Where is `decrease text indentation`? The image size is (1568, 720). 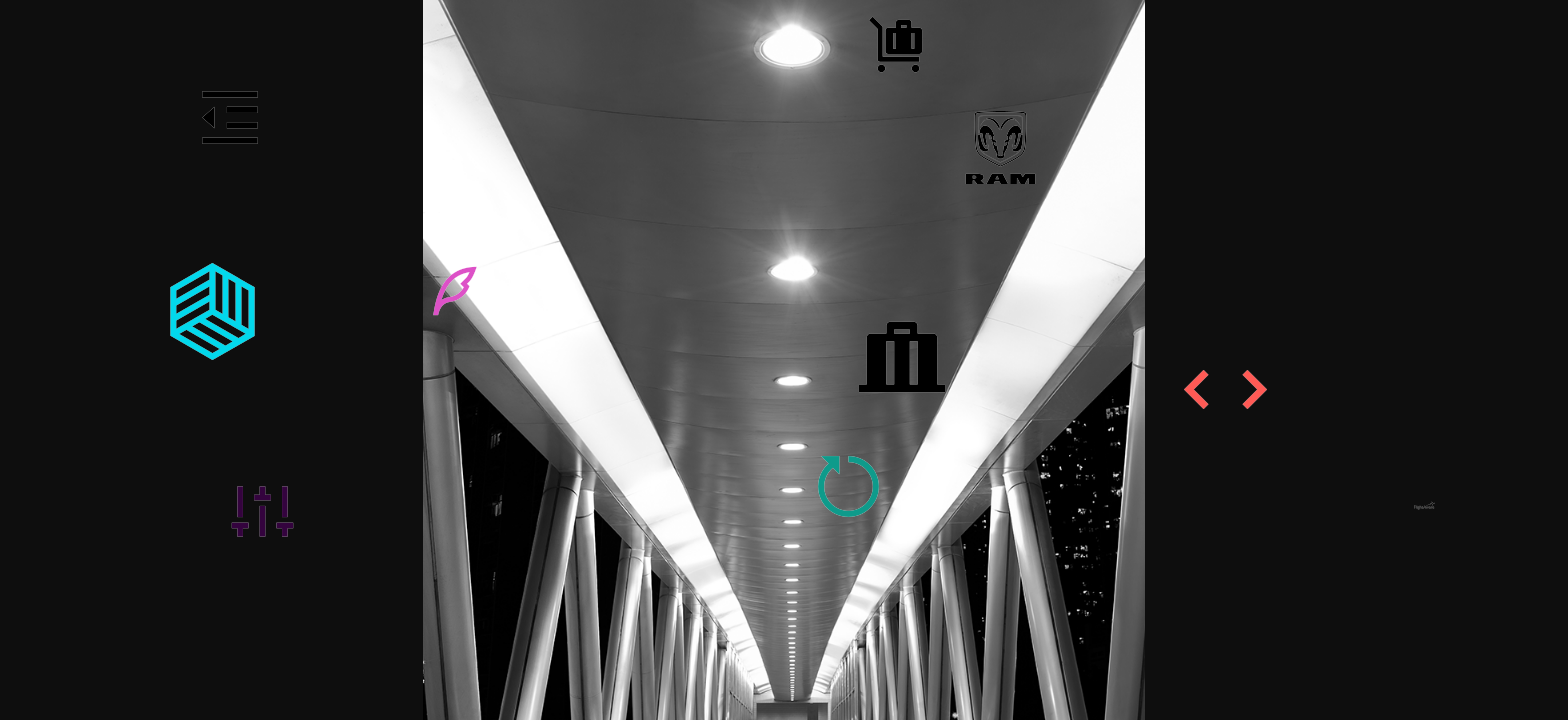
decrease text indentation is located at coordinates (230, 116).